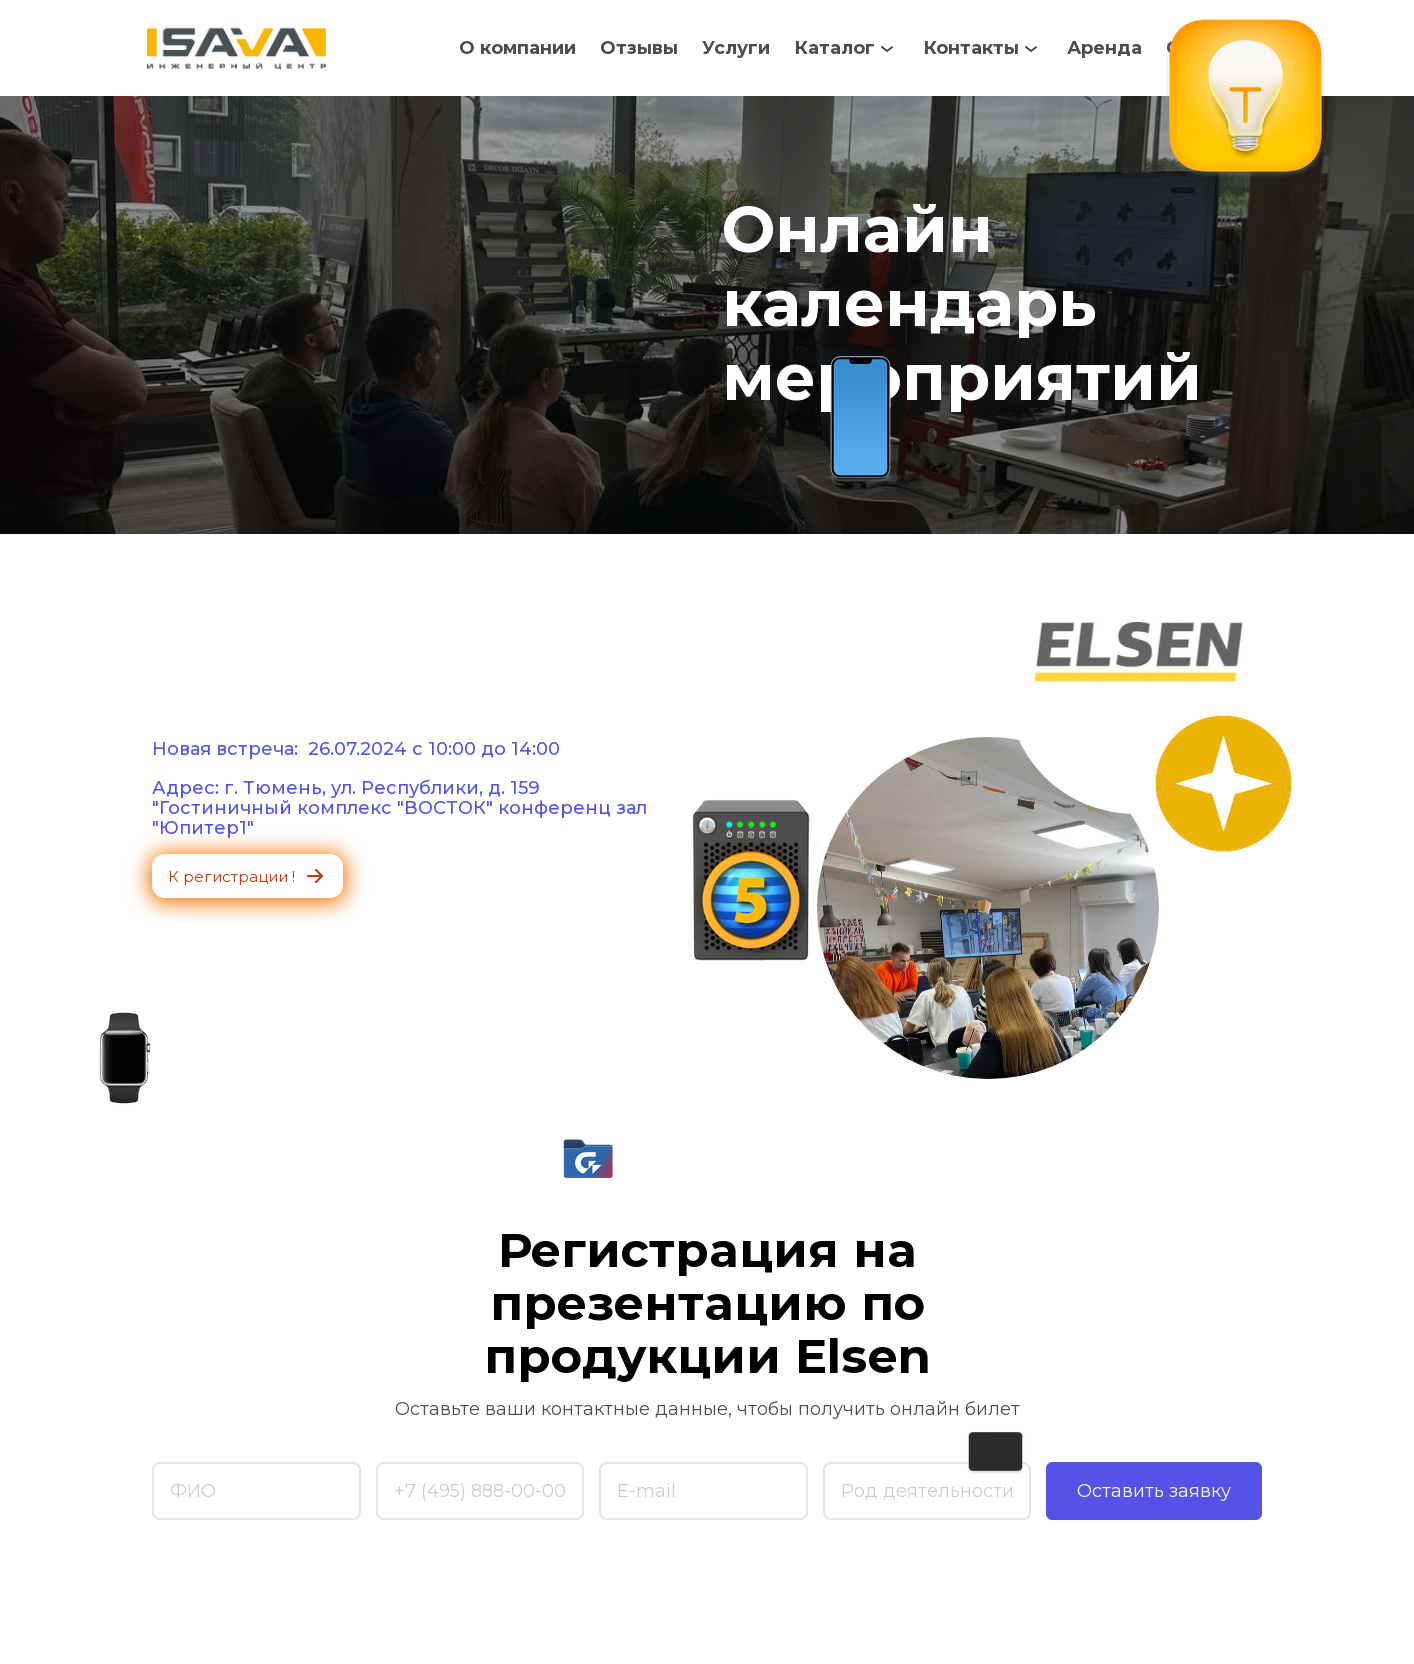 The image size is (1414, 1664). Describe the element at coordinates (1223, 783) in the screenshot. I see `trust or authorize a bluetooth device` at that location.